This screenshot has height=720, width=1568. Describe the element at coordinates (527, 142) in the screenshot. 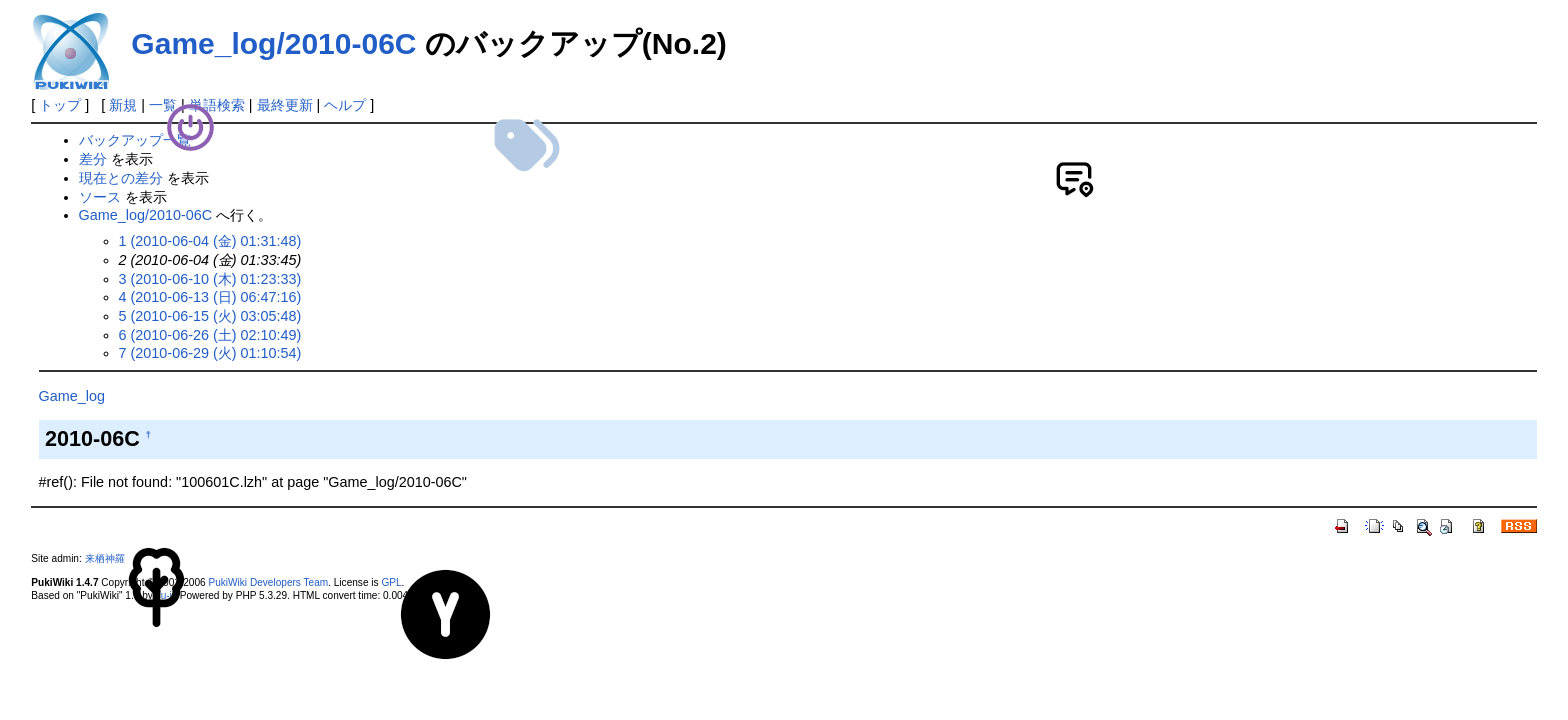

I see `manage tags or labels` at that location.